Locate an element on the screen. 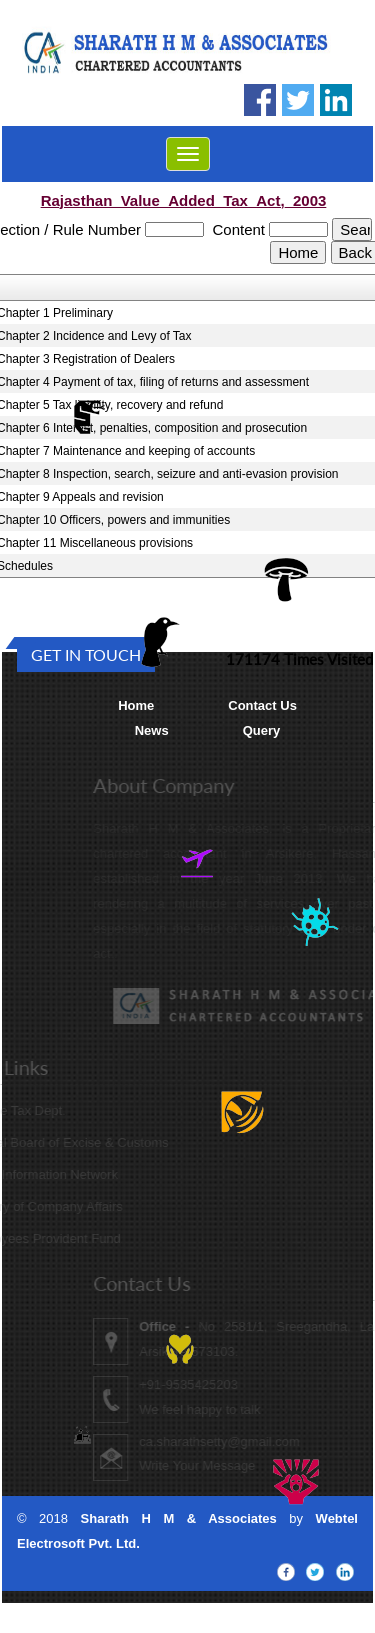 The height and width of the screenshot is (1633, 375). add to favorites or wishlist is located at coordinates (180, 1349).